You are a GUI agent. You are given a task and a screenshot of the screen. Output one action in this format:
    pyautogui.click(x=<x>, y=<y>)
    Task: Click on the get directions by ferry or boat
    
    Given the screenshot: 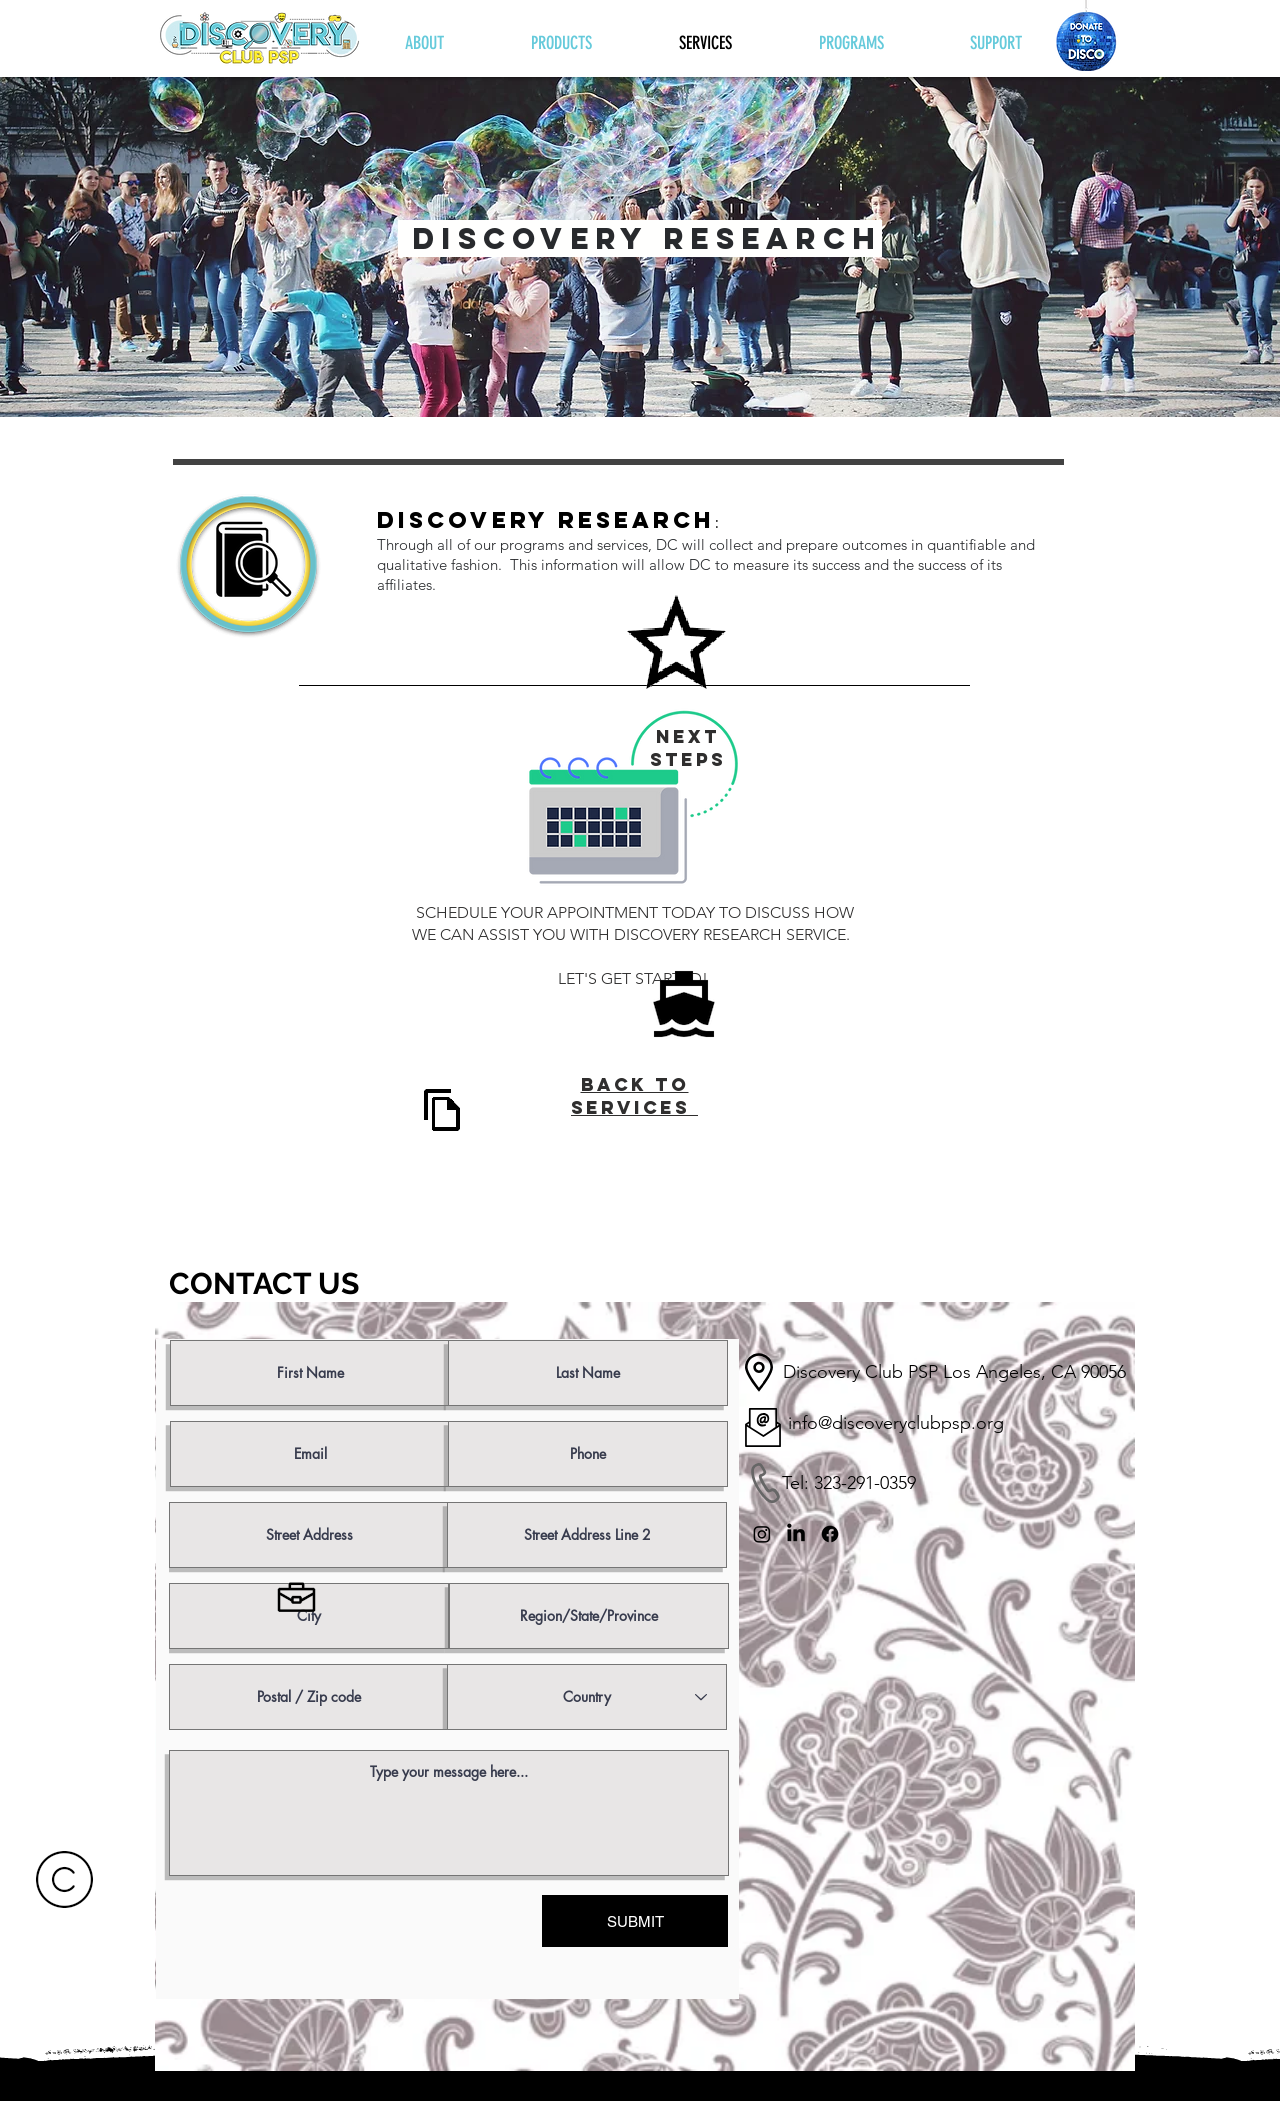 What is the action you would take?
    pyautogui.click(x=684, y=1004)
    